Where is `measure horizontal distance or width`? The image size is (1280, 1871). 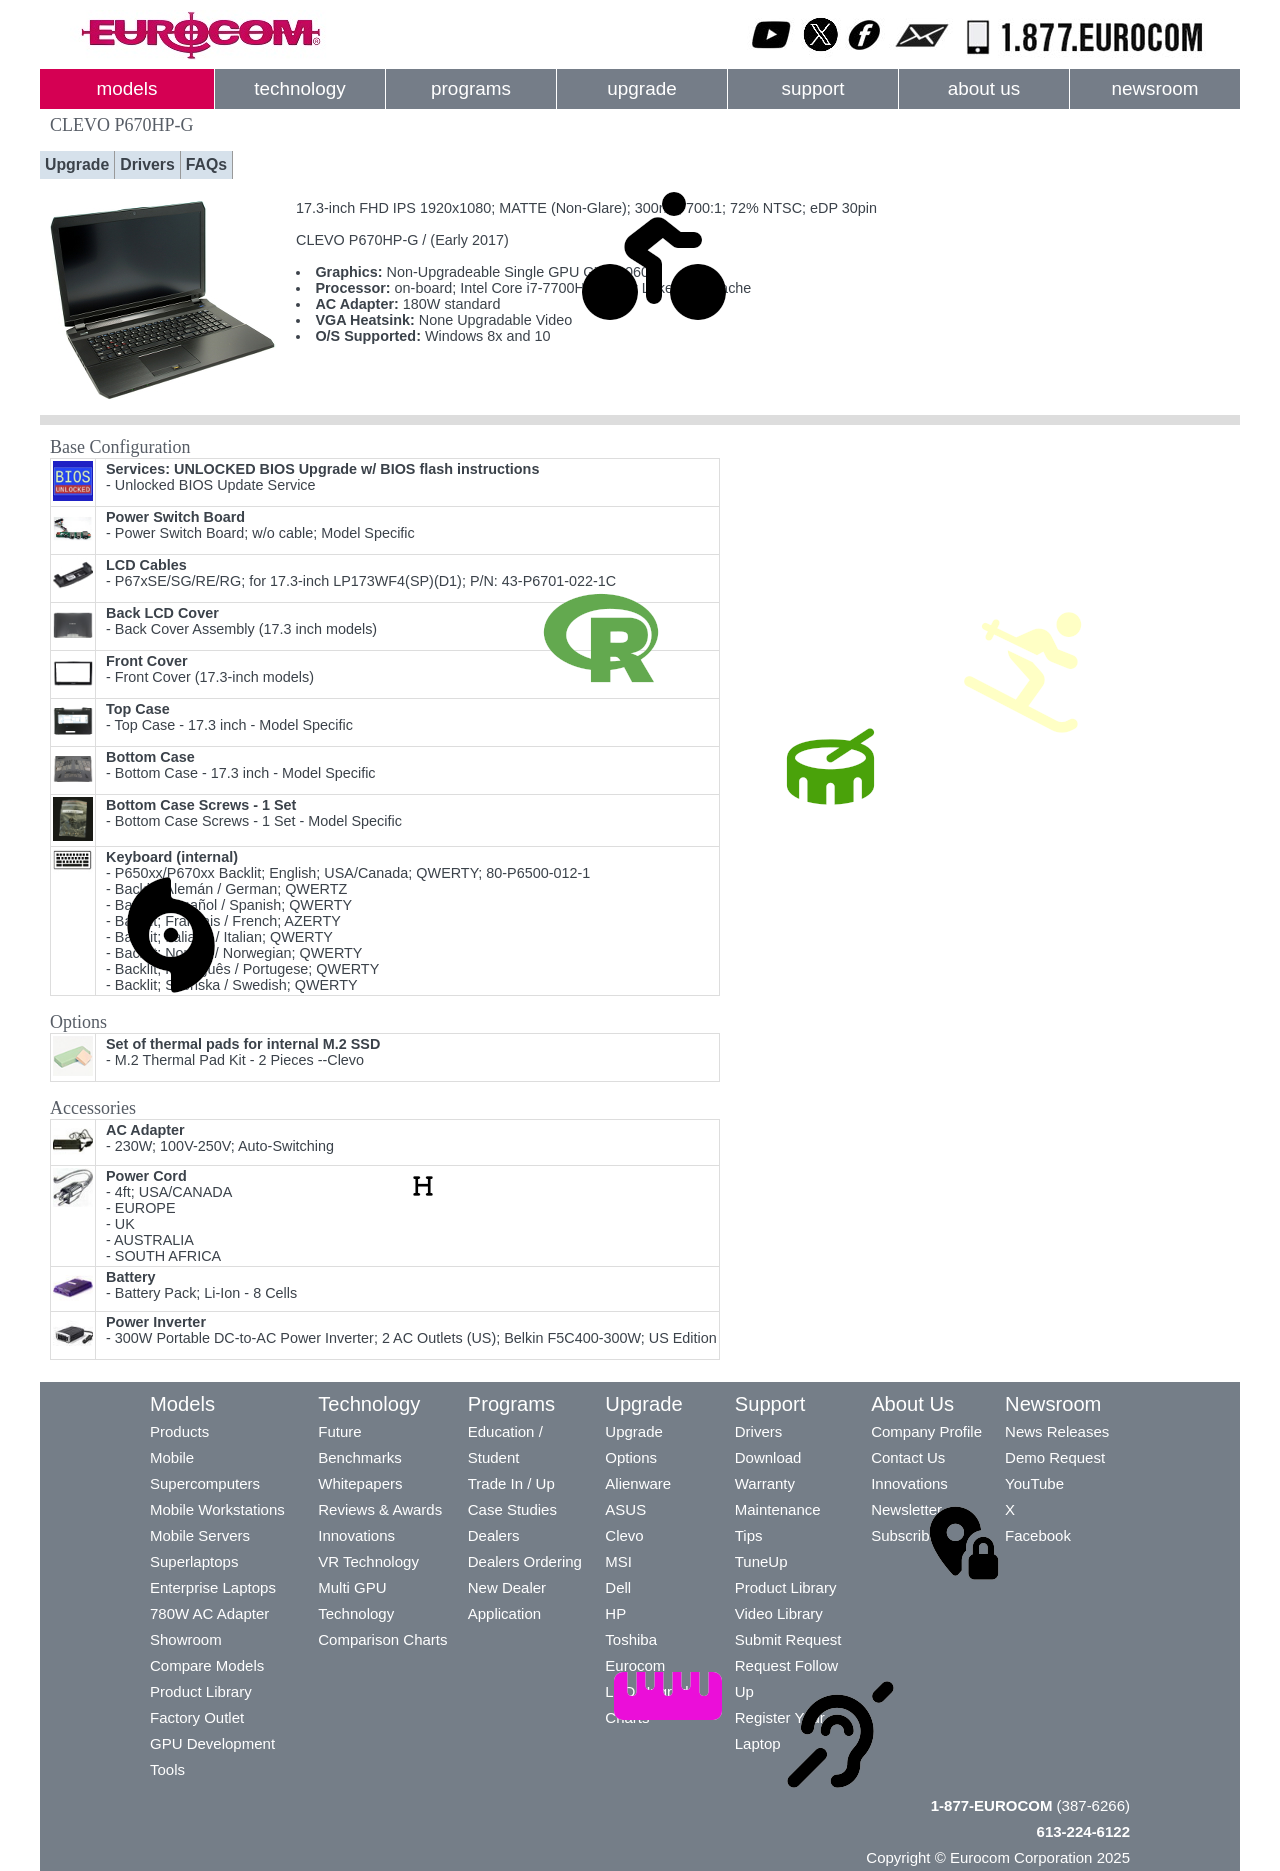 measure horizontal distance or width is located at coordinates (668, 1696).